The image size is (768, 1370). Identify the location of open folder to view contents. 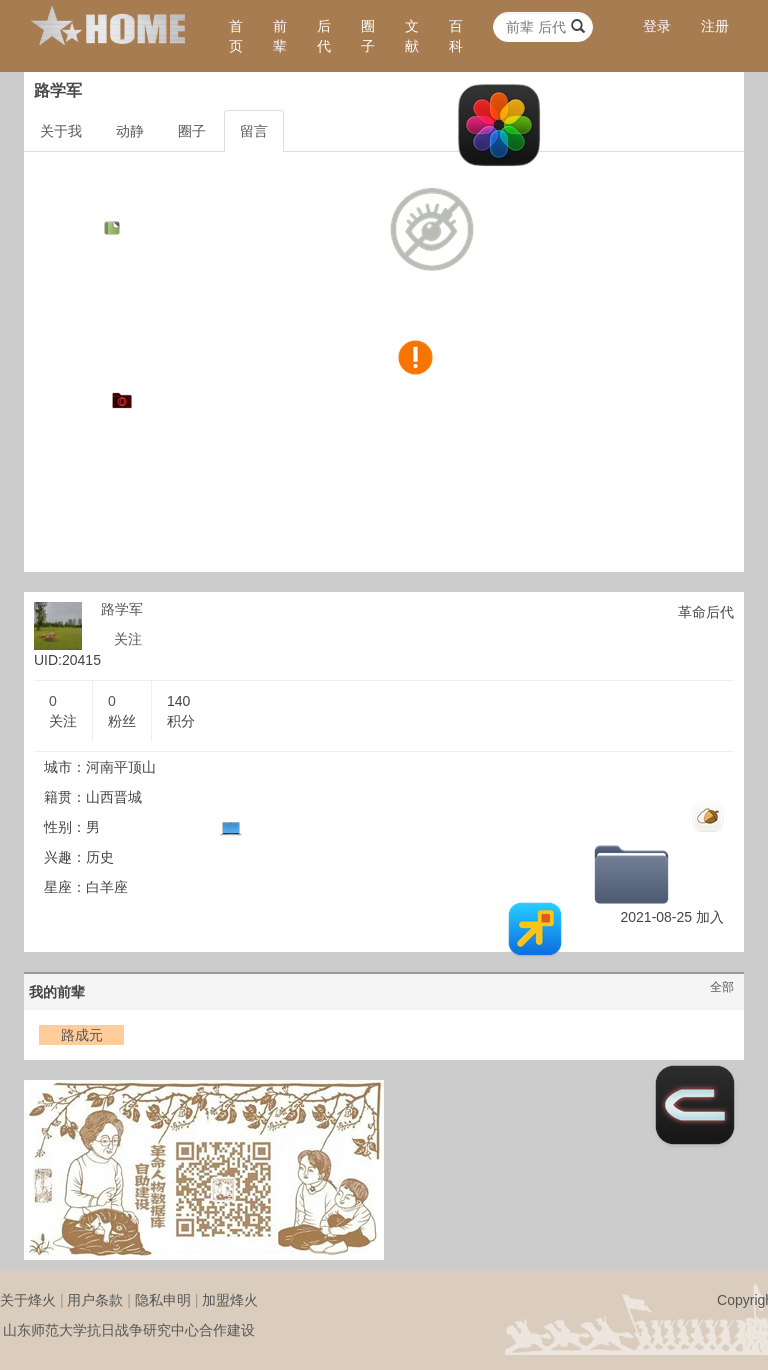
(631, 874).